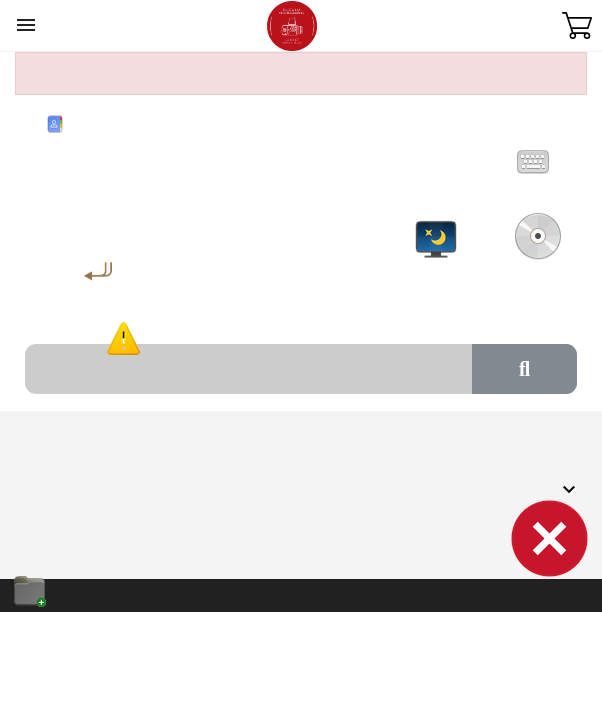  What do you see at coordinates (533, 162) in the screenshot?
I see `open keyboard settings` at bounding box center [533, 162].